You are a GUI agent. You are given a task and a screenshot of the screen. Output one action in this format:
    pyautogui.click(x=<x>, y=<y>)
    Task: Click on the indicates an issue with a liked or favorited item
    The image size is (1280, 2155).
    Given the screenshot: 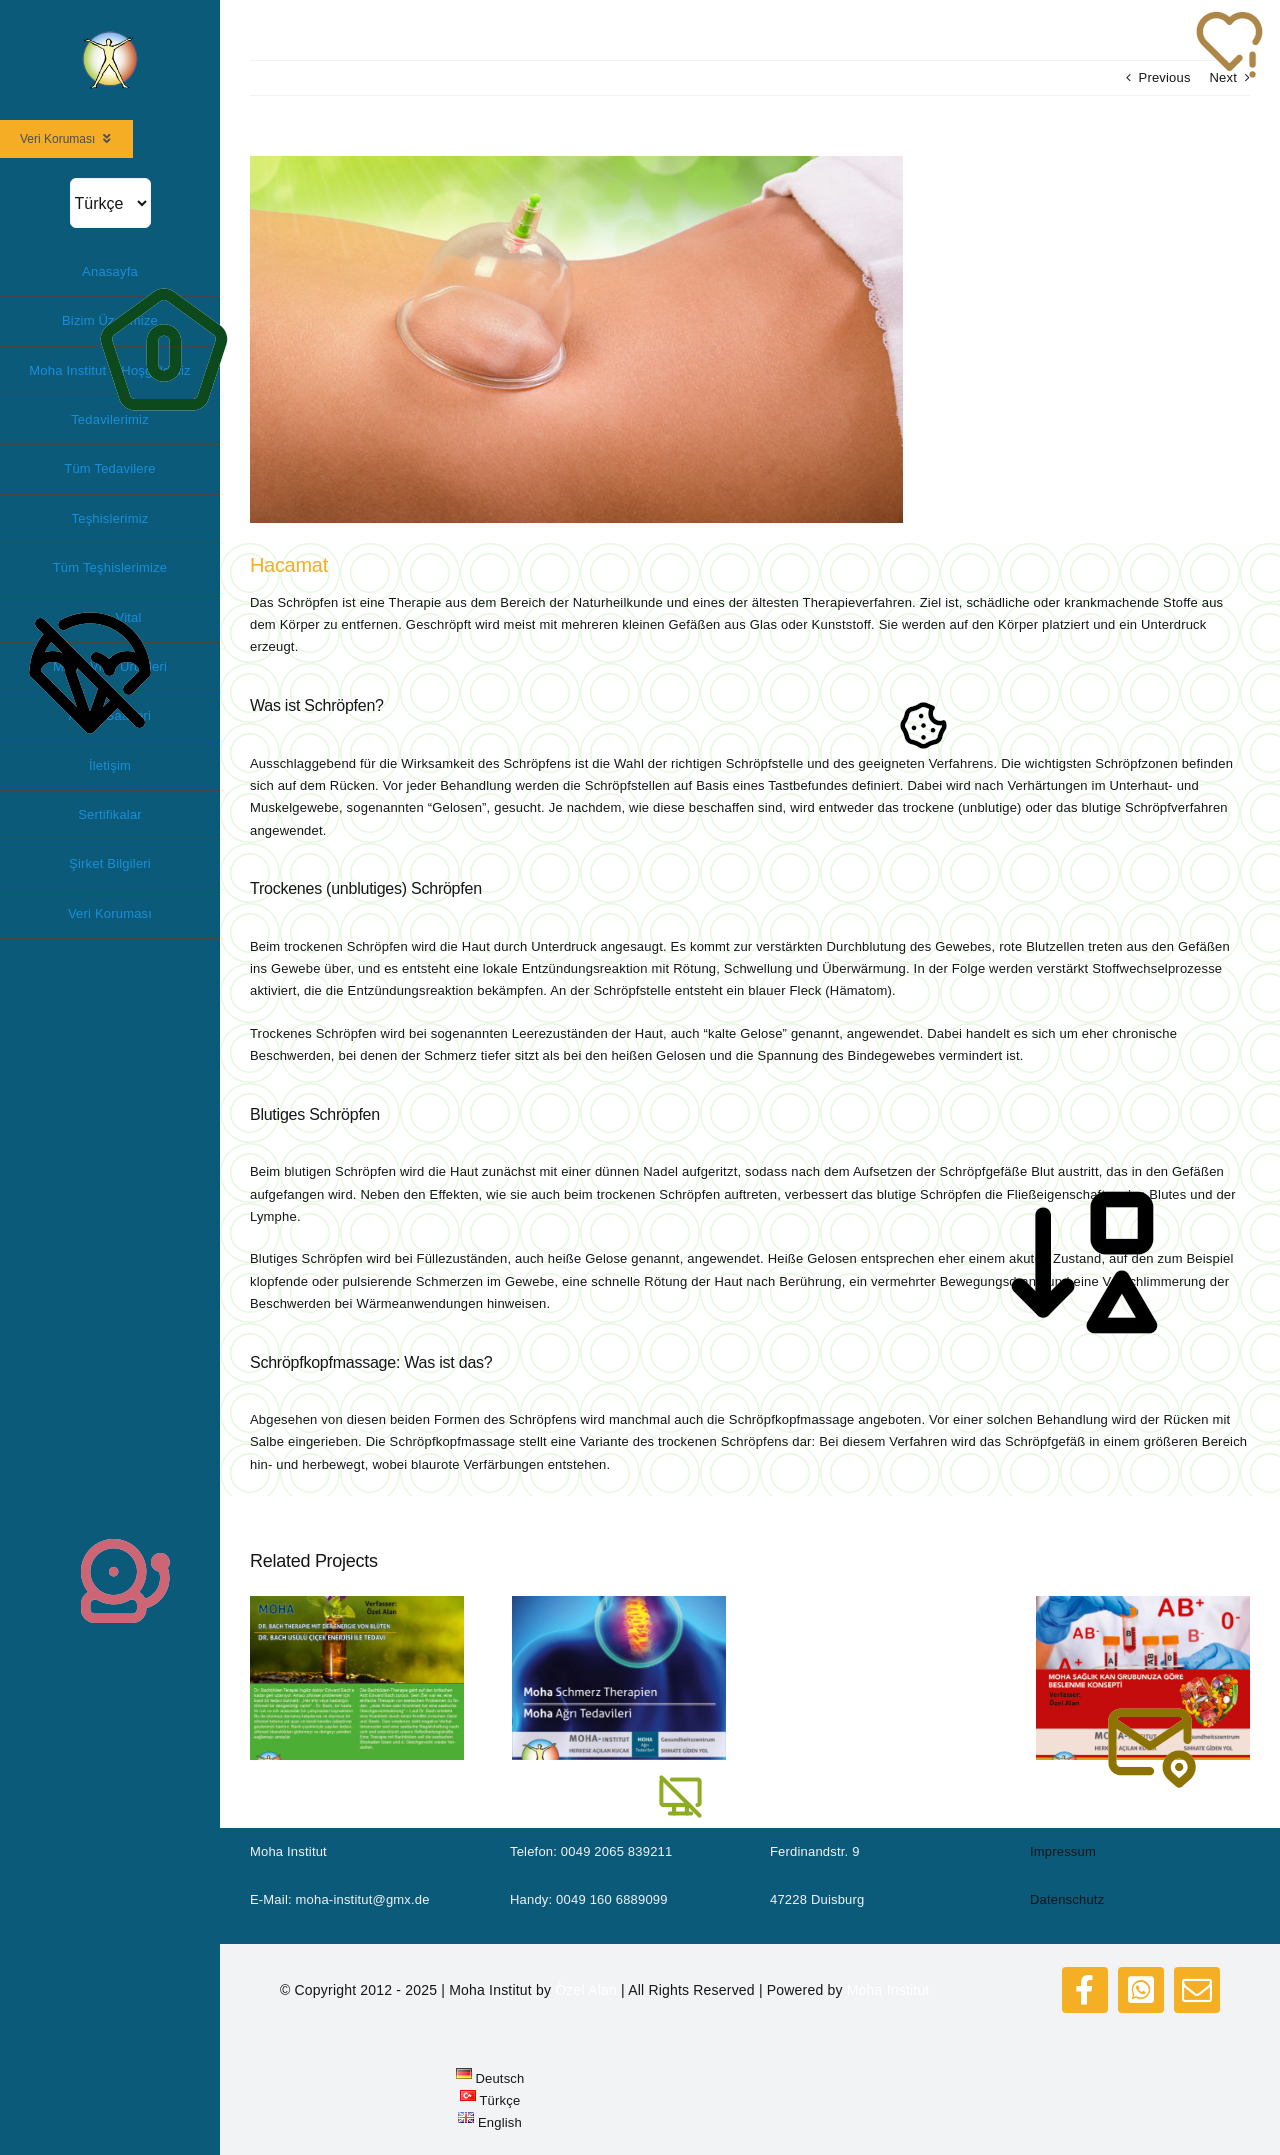 What is the action you would take?
    pyautogui.click(x=1229, y=41)
    